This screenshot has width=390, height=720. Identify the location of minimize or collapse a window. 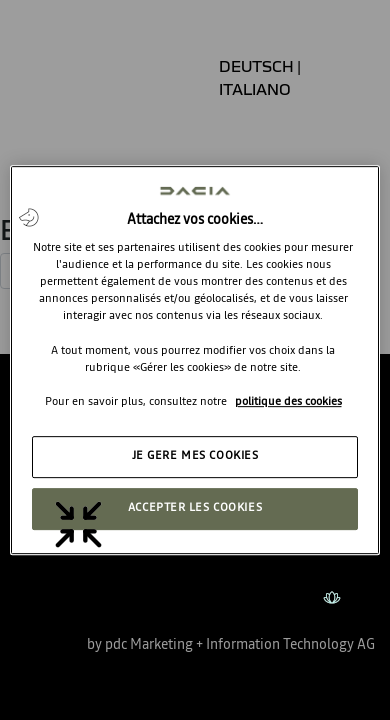
(78, 524).